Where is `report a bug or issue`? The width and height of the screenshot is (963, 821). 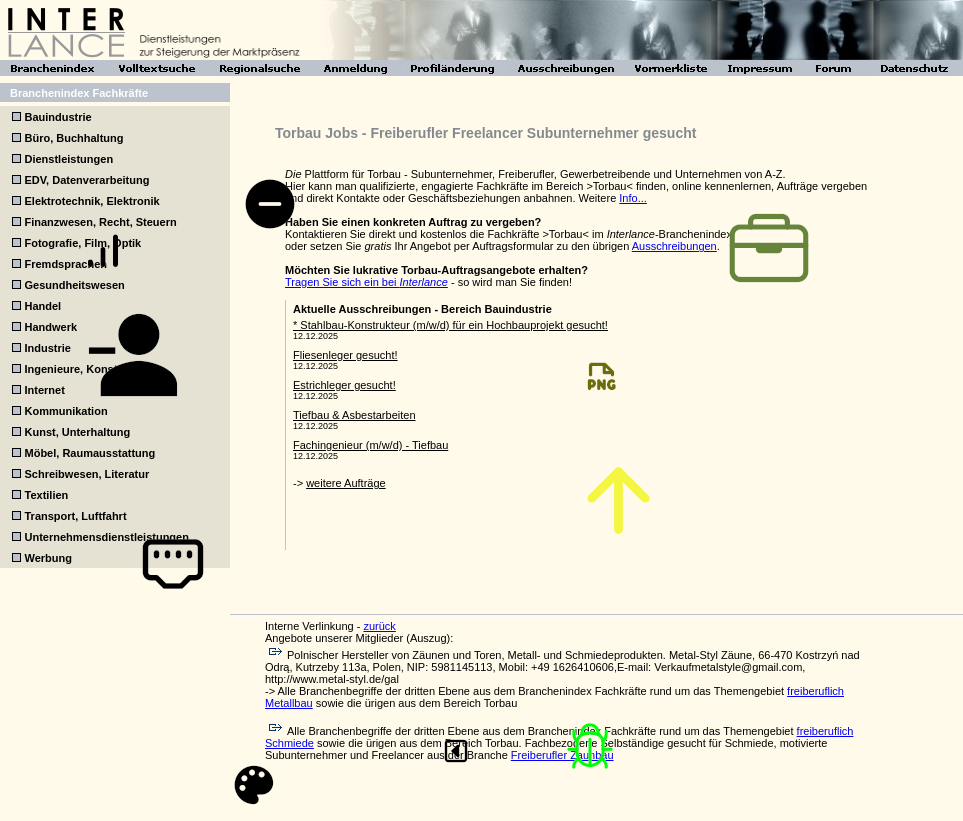
report a bug or issue is located at coordinates (590, 746).